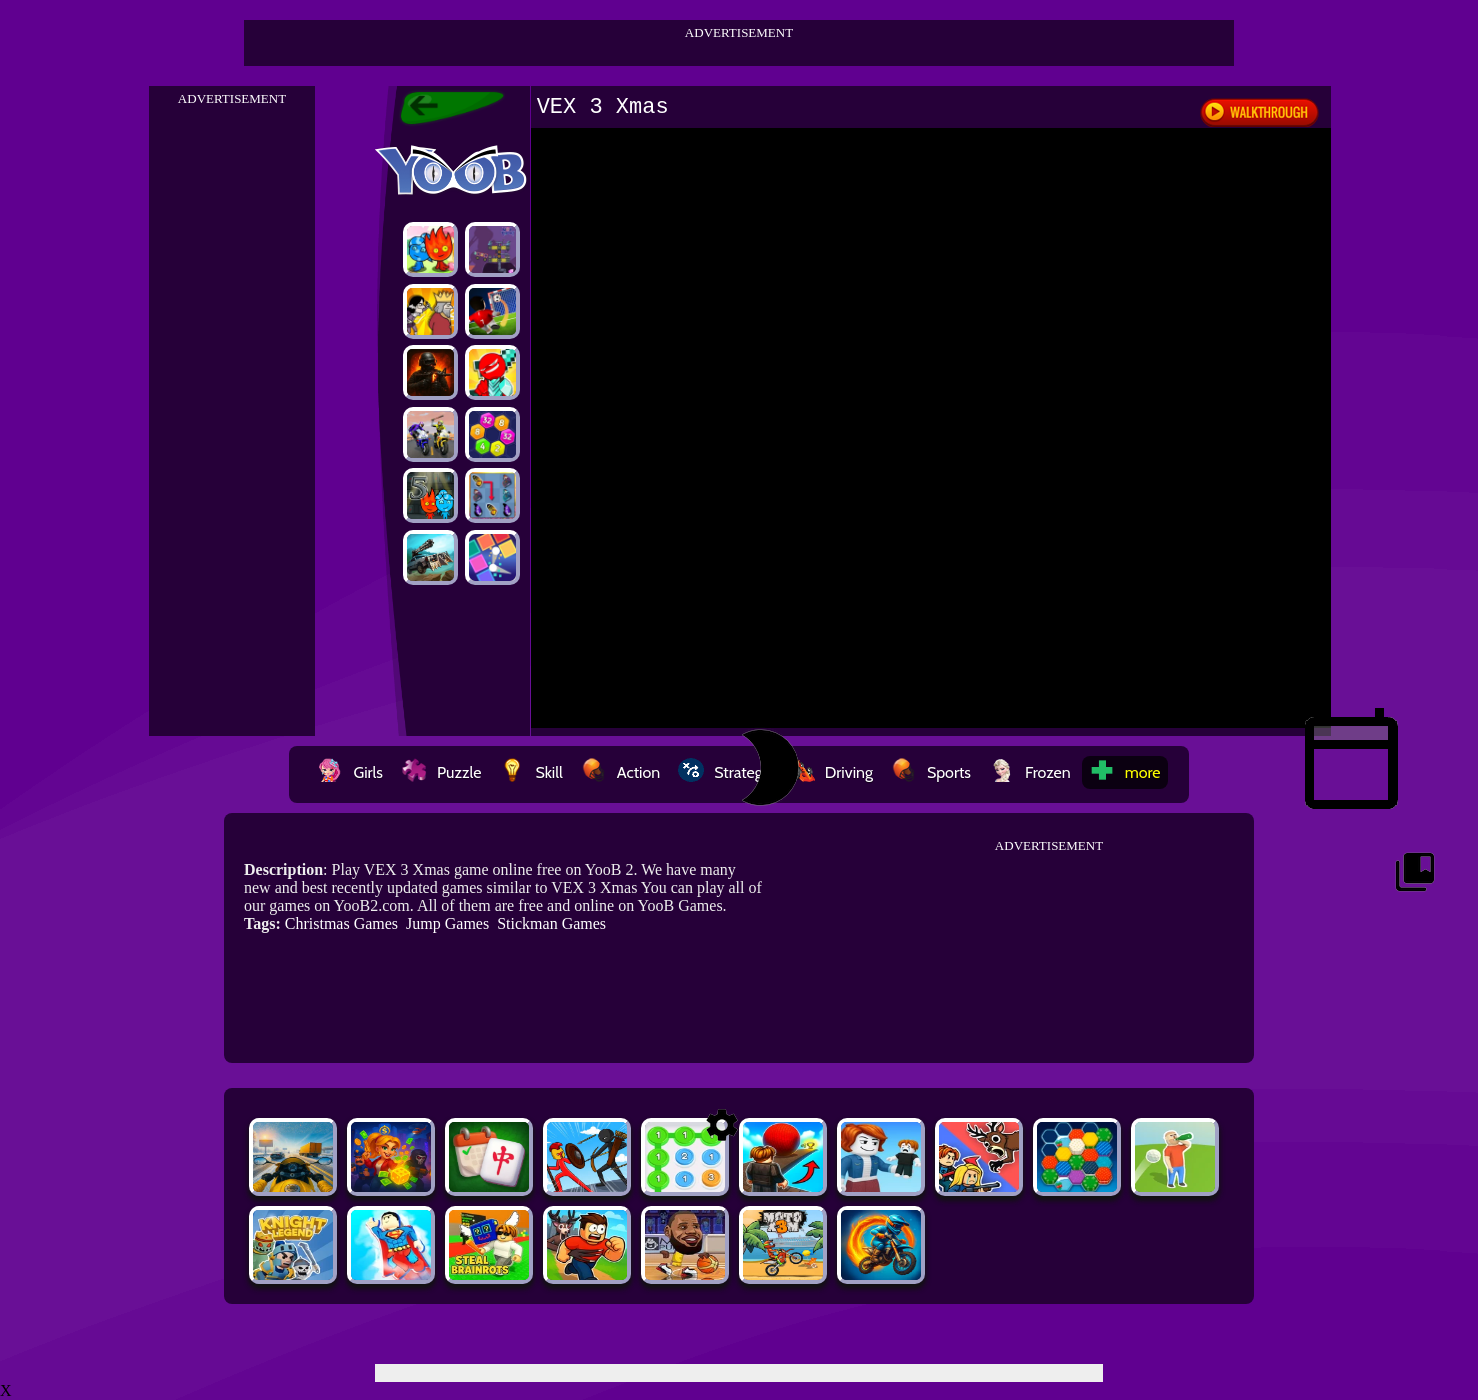 The height and width of the screenshot is (1400, 1478). Describe the element at coordinates (1415, 872) in the screenshot. I see `access your bookmarked collections` at that location.